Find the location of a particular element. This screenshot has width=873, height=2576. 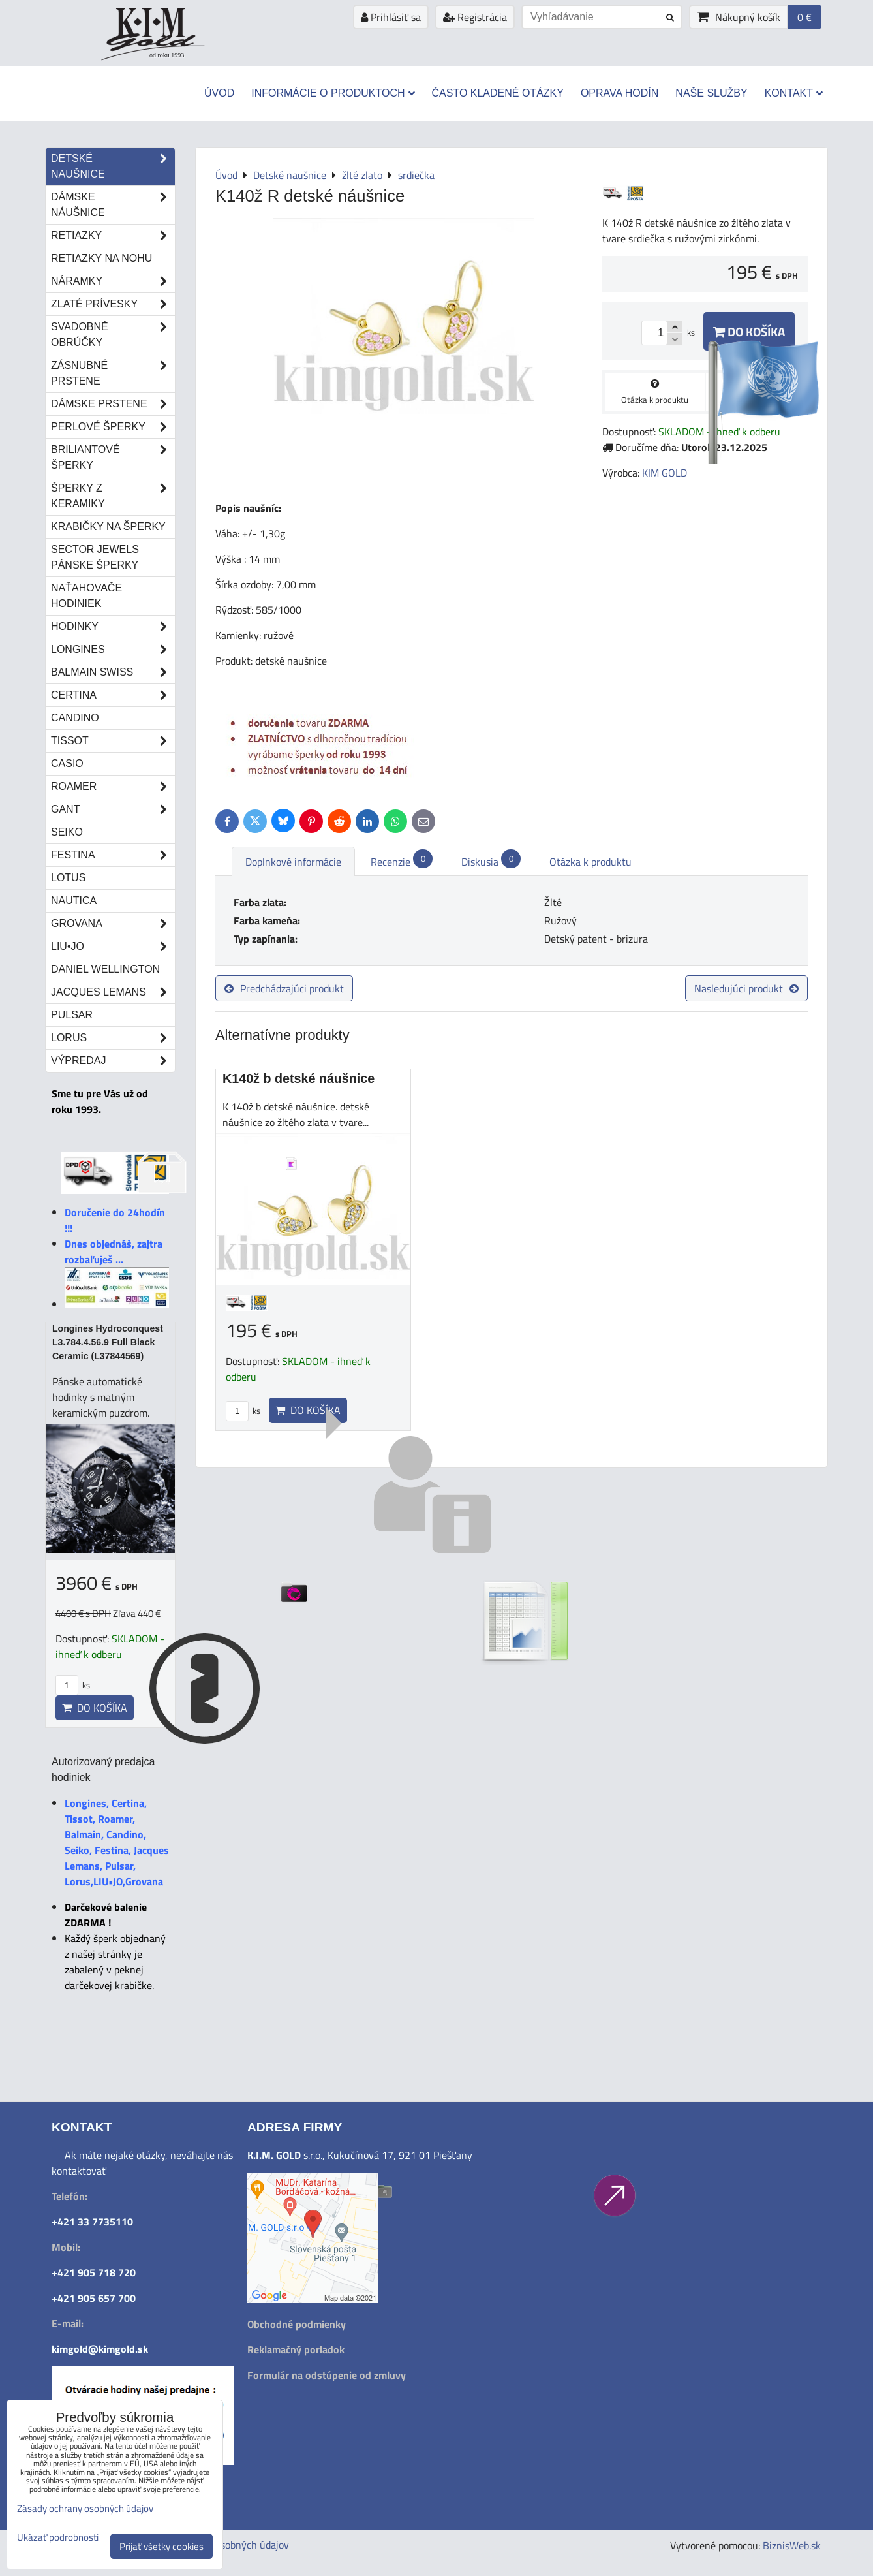

open insync cloud sync folder is located at coordinates (385, 2191).